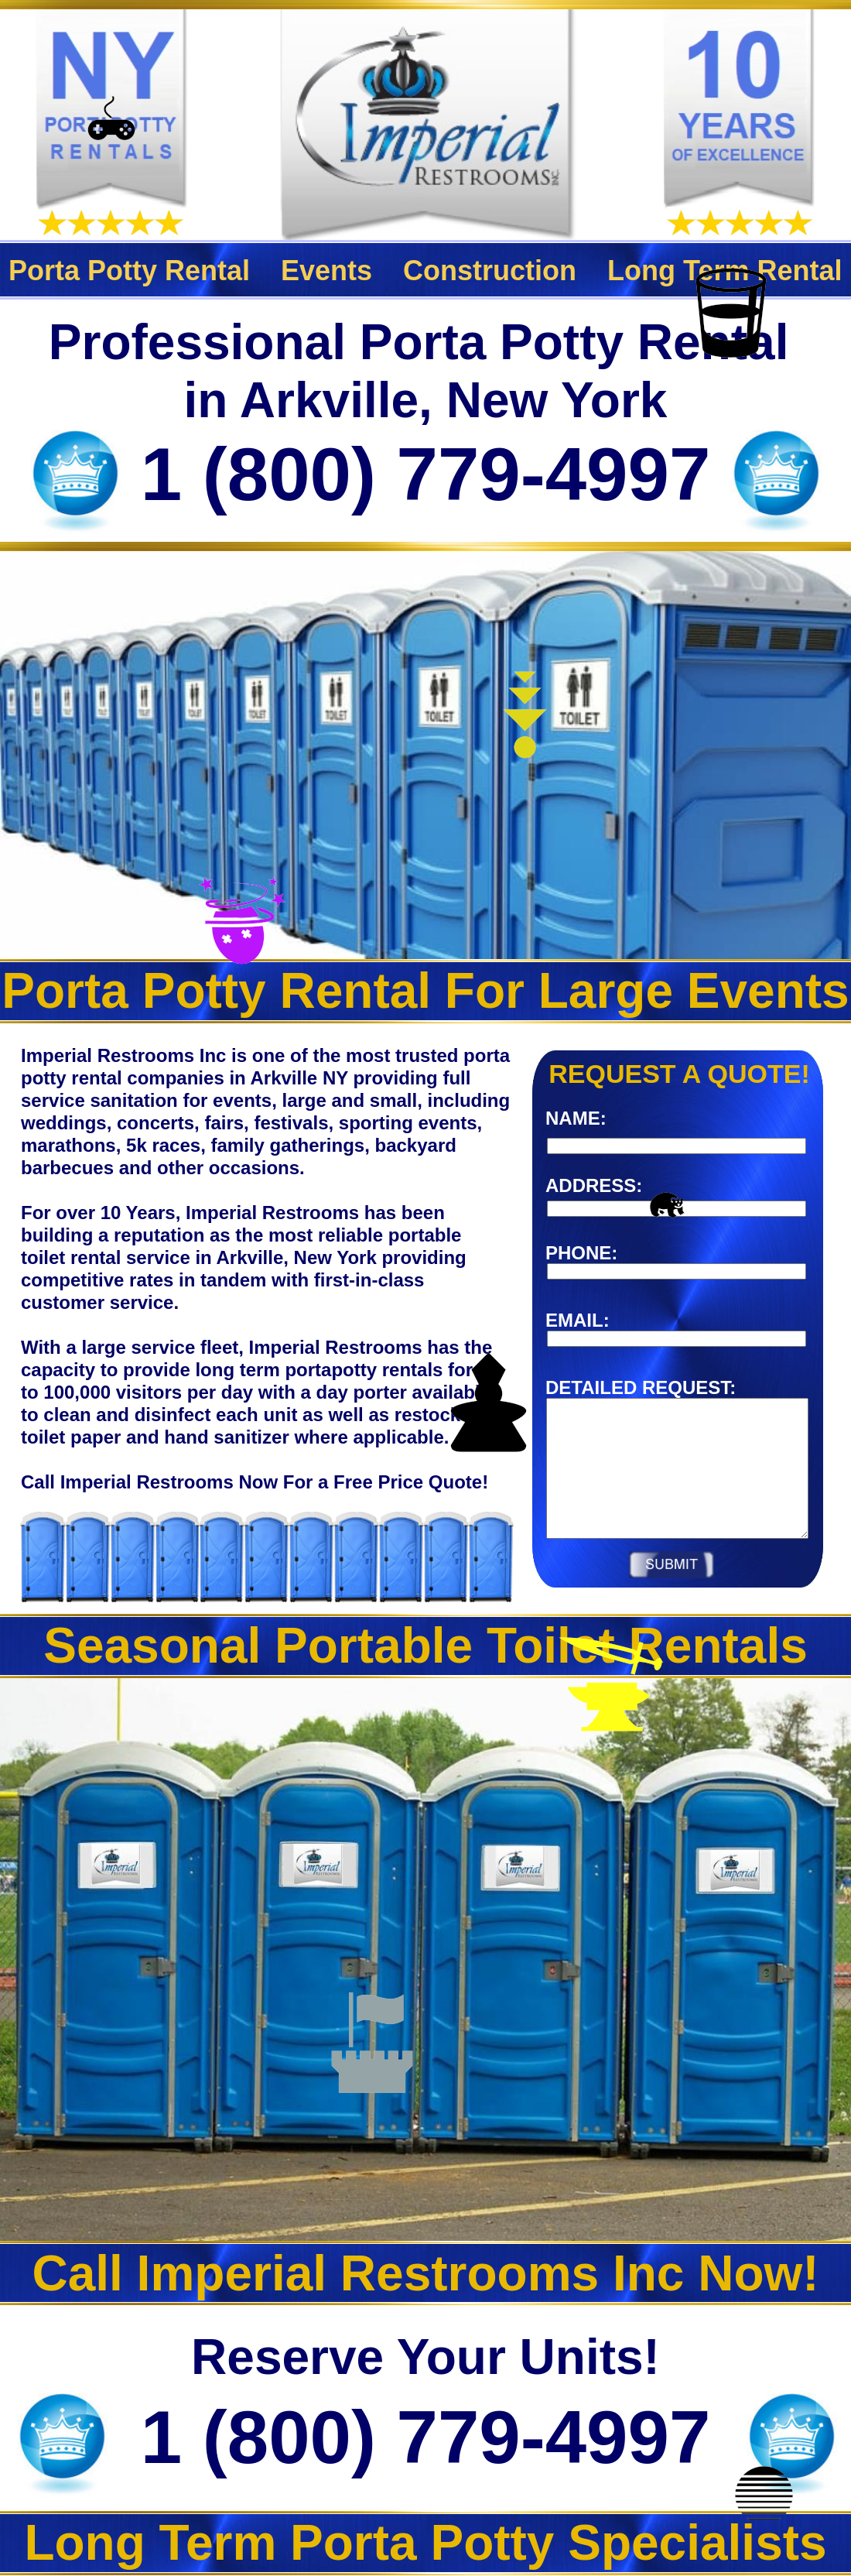 This screenshot has width=851, height=2576. Describe the element at coordinates (667, 1205) in the screenshot. I see `polar bear icon for wildlife or arctic-themed game` at that location.